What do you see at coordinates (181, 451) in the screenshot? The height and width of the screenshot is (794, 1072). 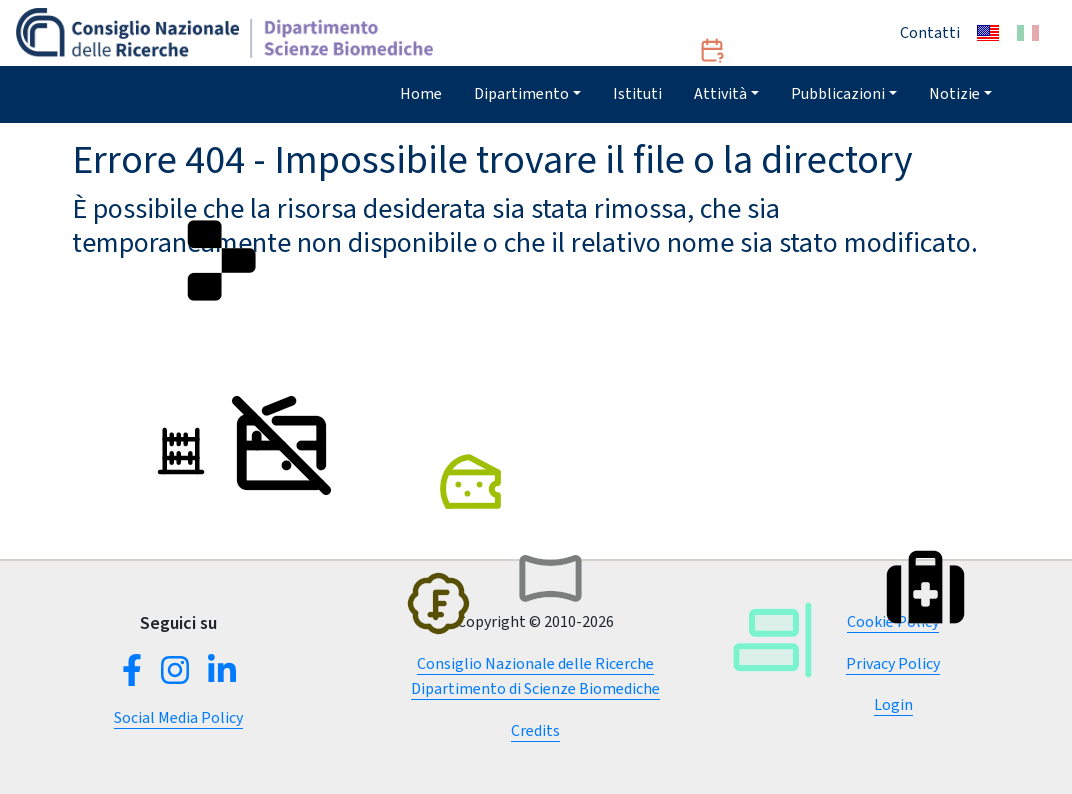 I see `access calculator or counting tool` at bounding box center [181, 451].